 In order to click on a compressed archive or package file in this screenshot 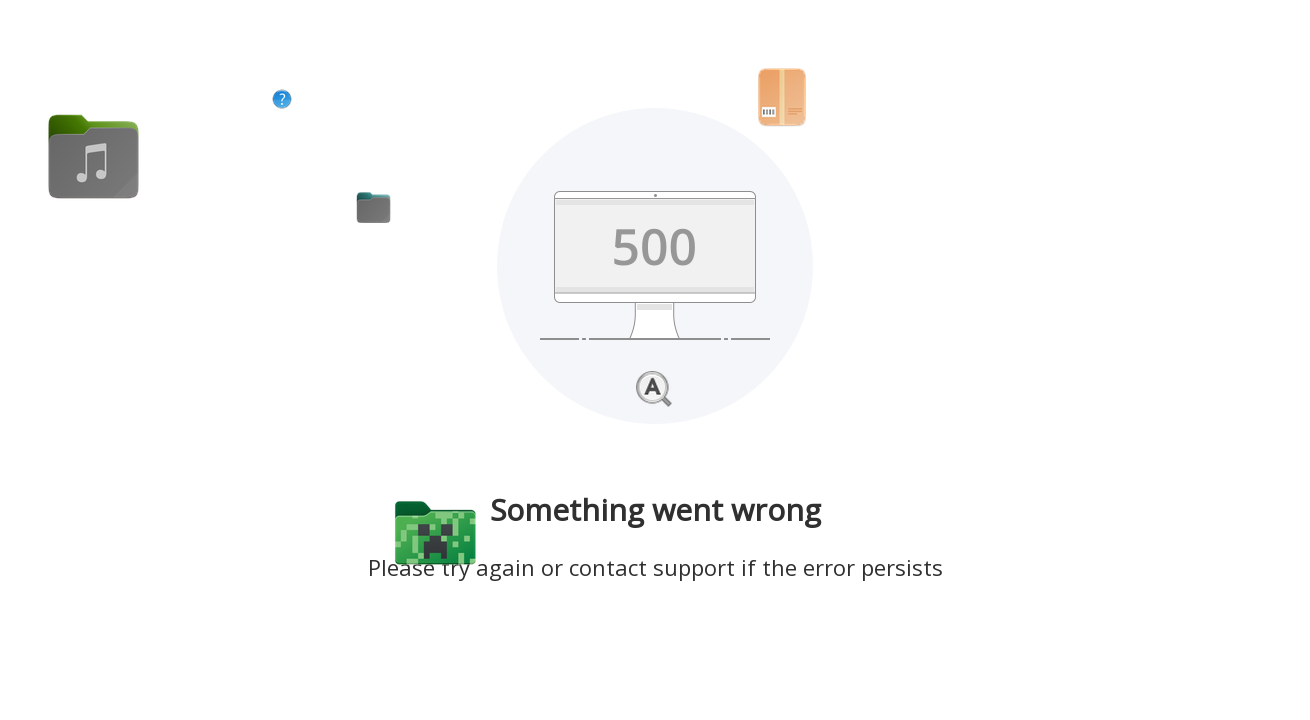, I will do `click(782, 97)`.